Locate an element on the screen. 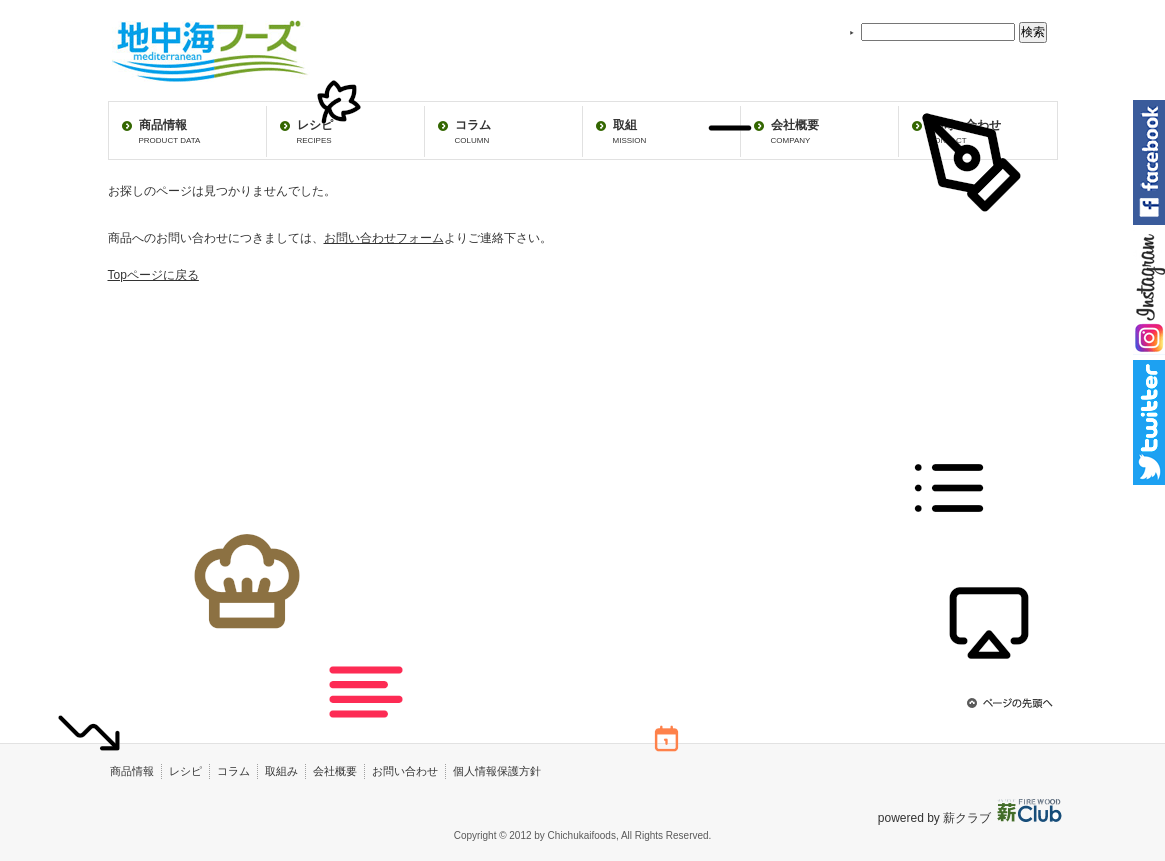 This screenshot has width=1165, height=861. access vector drawing or pen tool is located at coordinates (971, 162).